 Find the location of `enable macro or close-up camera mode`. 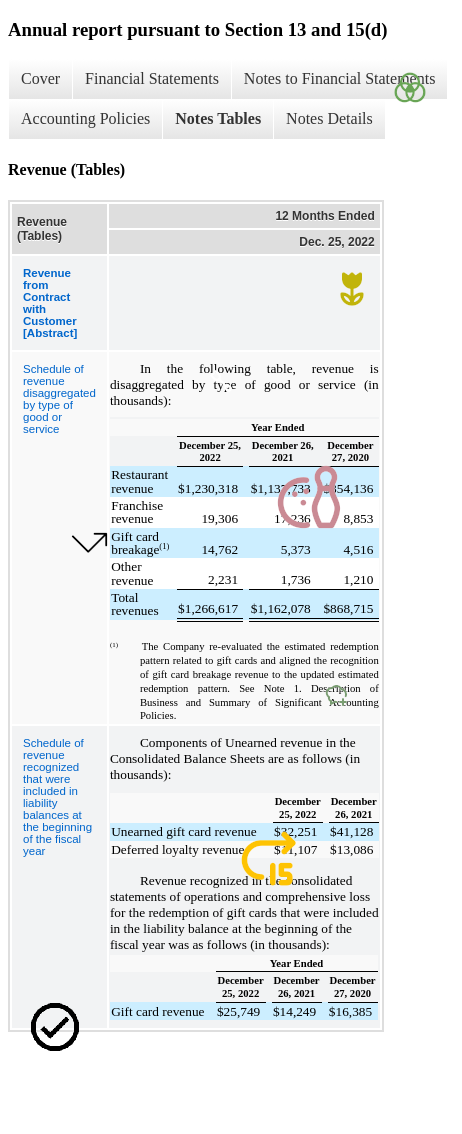

enable macro or close-up camera mode is located at coordinates (352, 289).